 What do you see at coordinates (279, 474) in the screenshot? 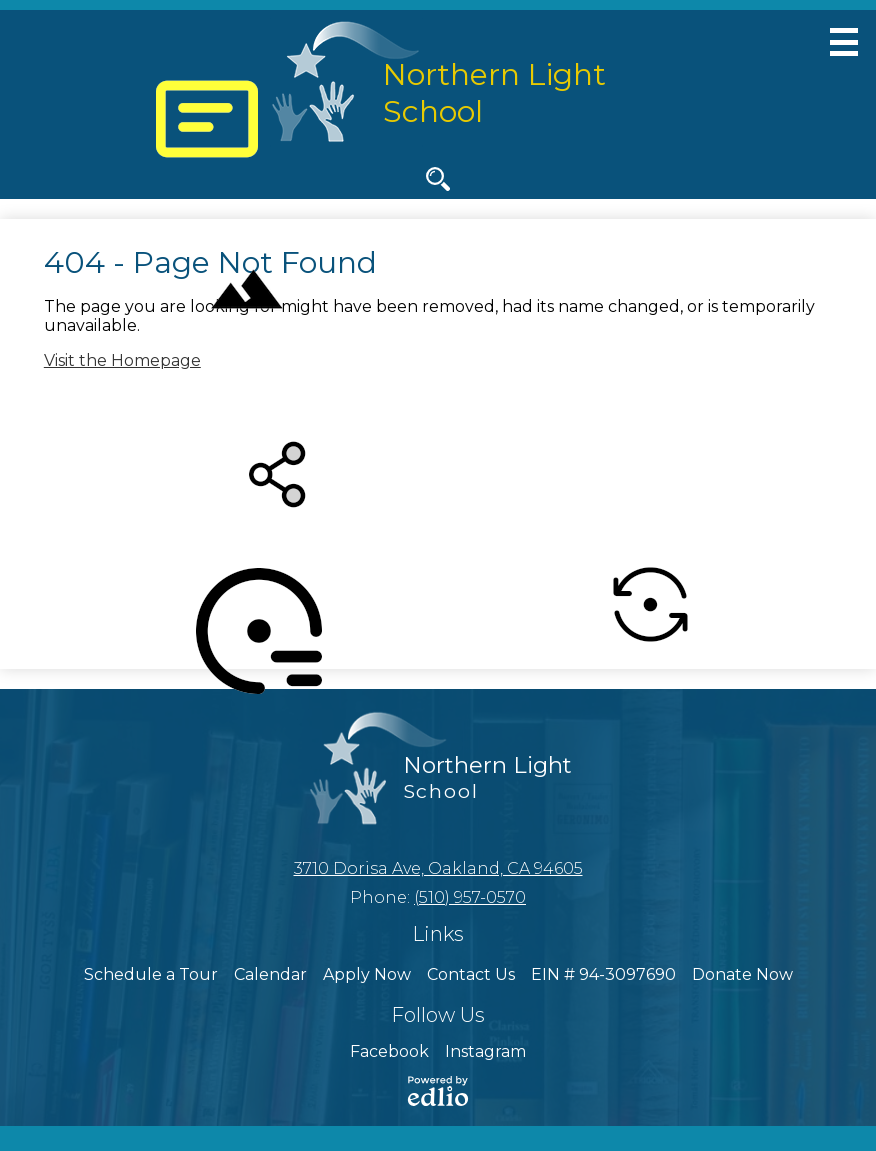
I see `share content to social networks` at bounding box center [279, 474].